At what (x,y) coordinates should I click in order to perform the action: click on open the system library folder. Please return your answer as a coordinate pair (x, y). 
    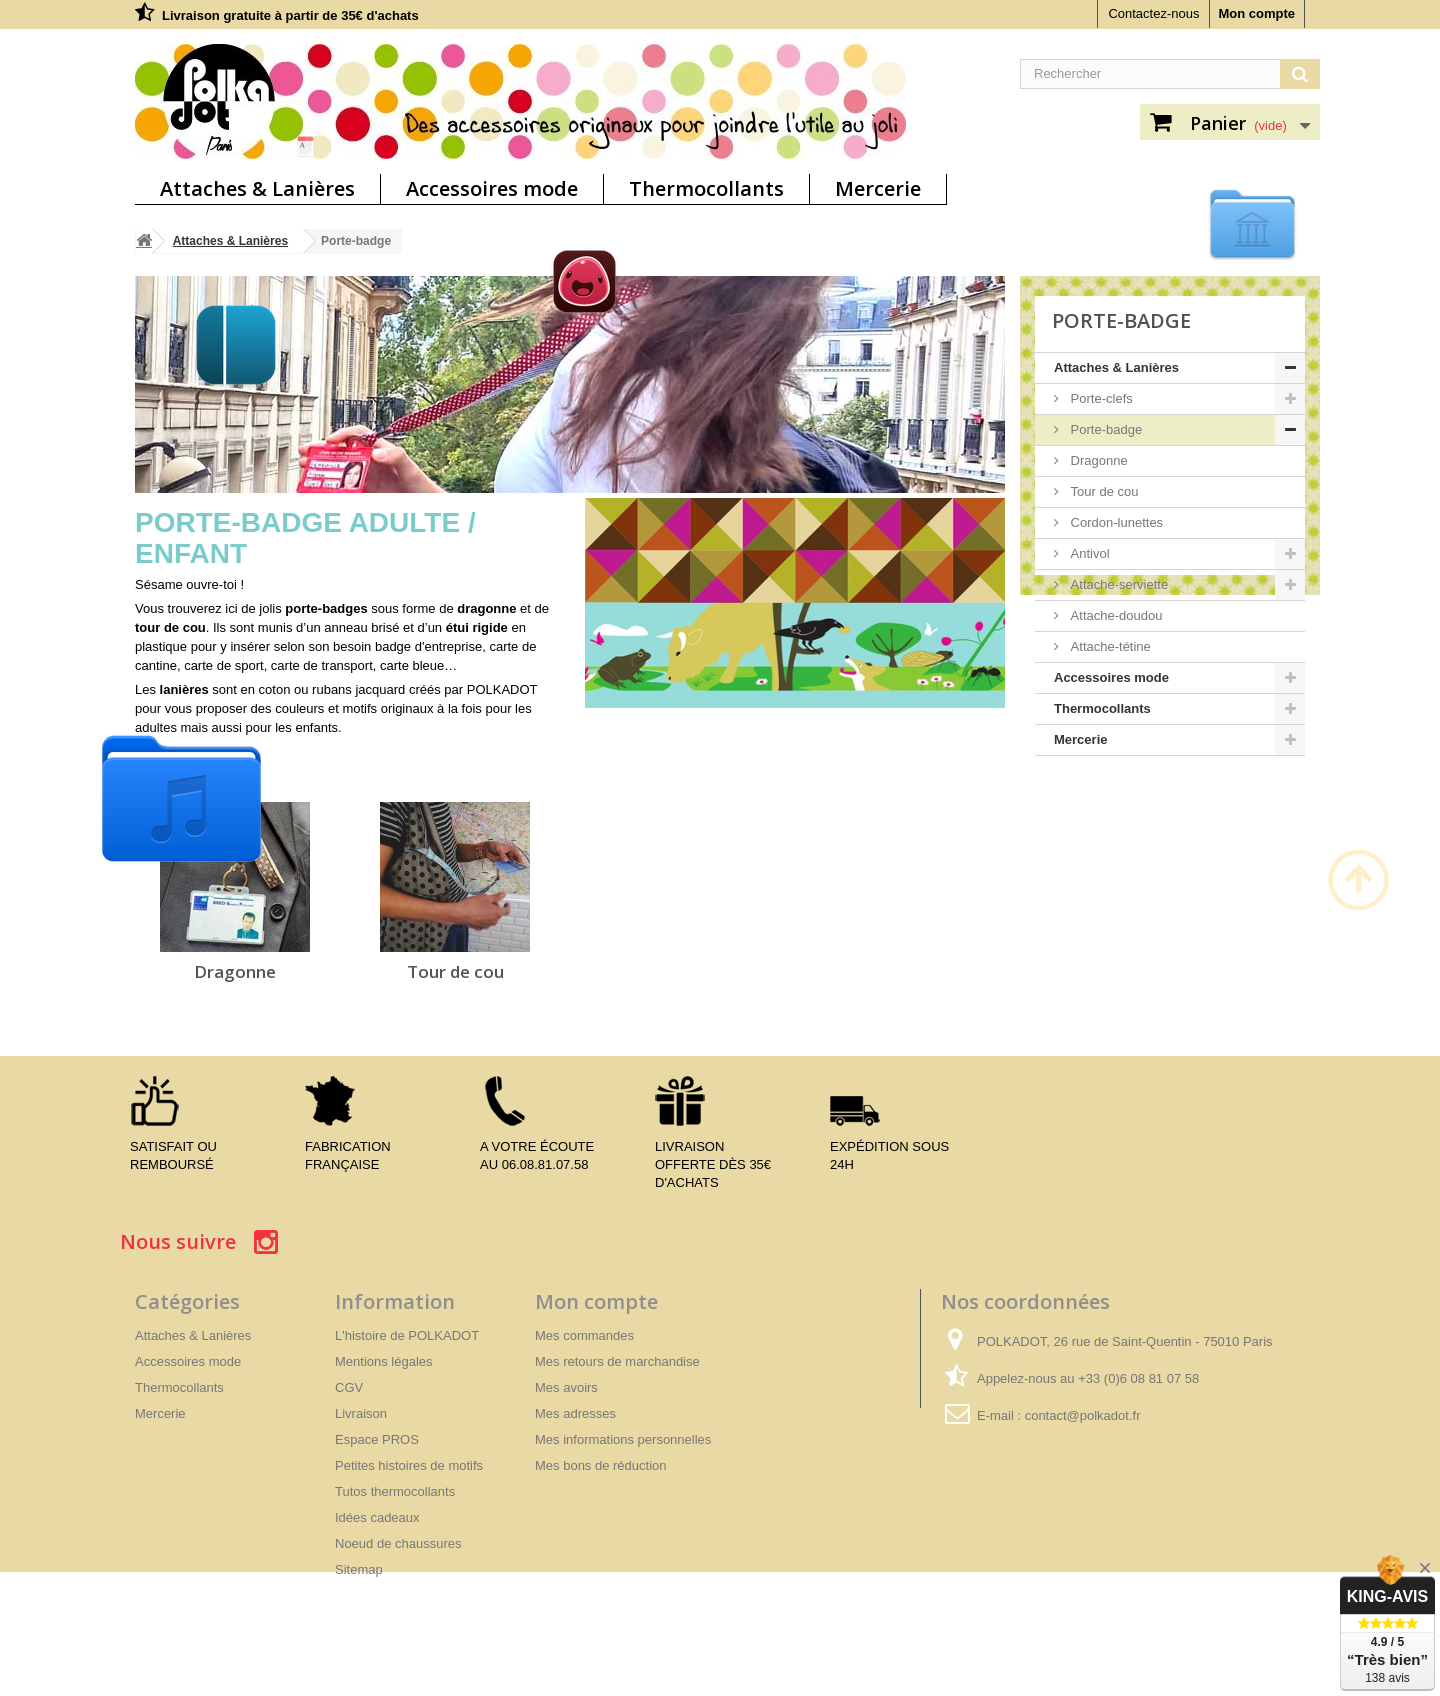
    Looking at the image, I should click on (1252, 223).